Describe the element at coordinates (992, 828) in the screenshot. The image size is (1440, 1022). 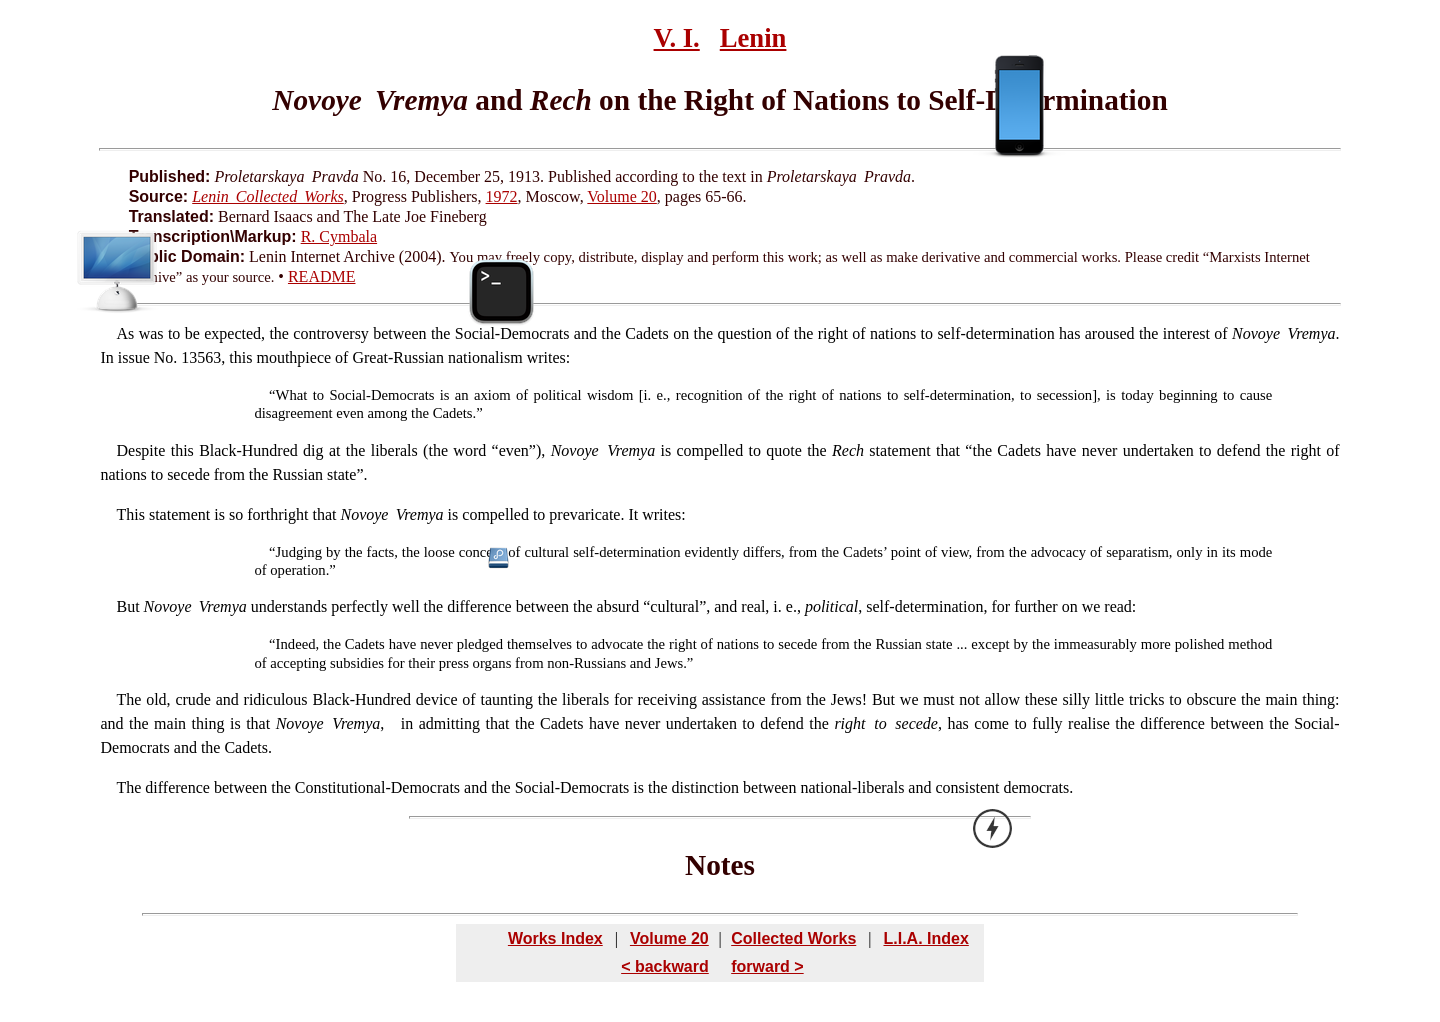
I see `access power and battery settings` at that location.